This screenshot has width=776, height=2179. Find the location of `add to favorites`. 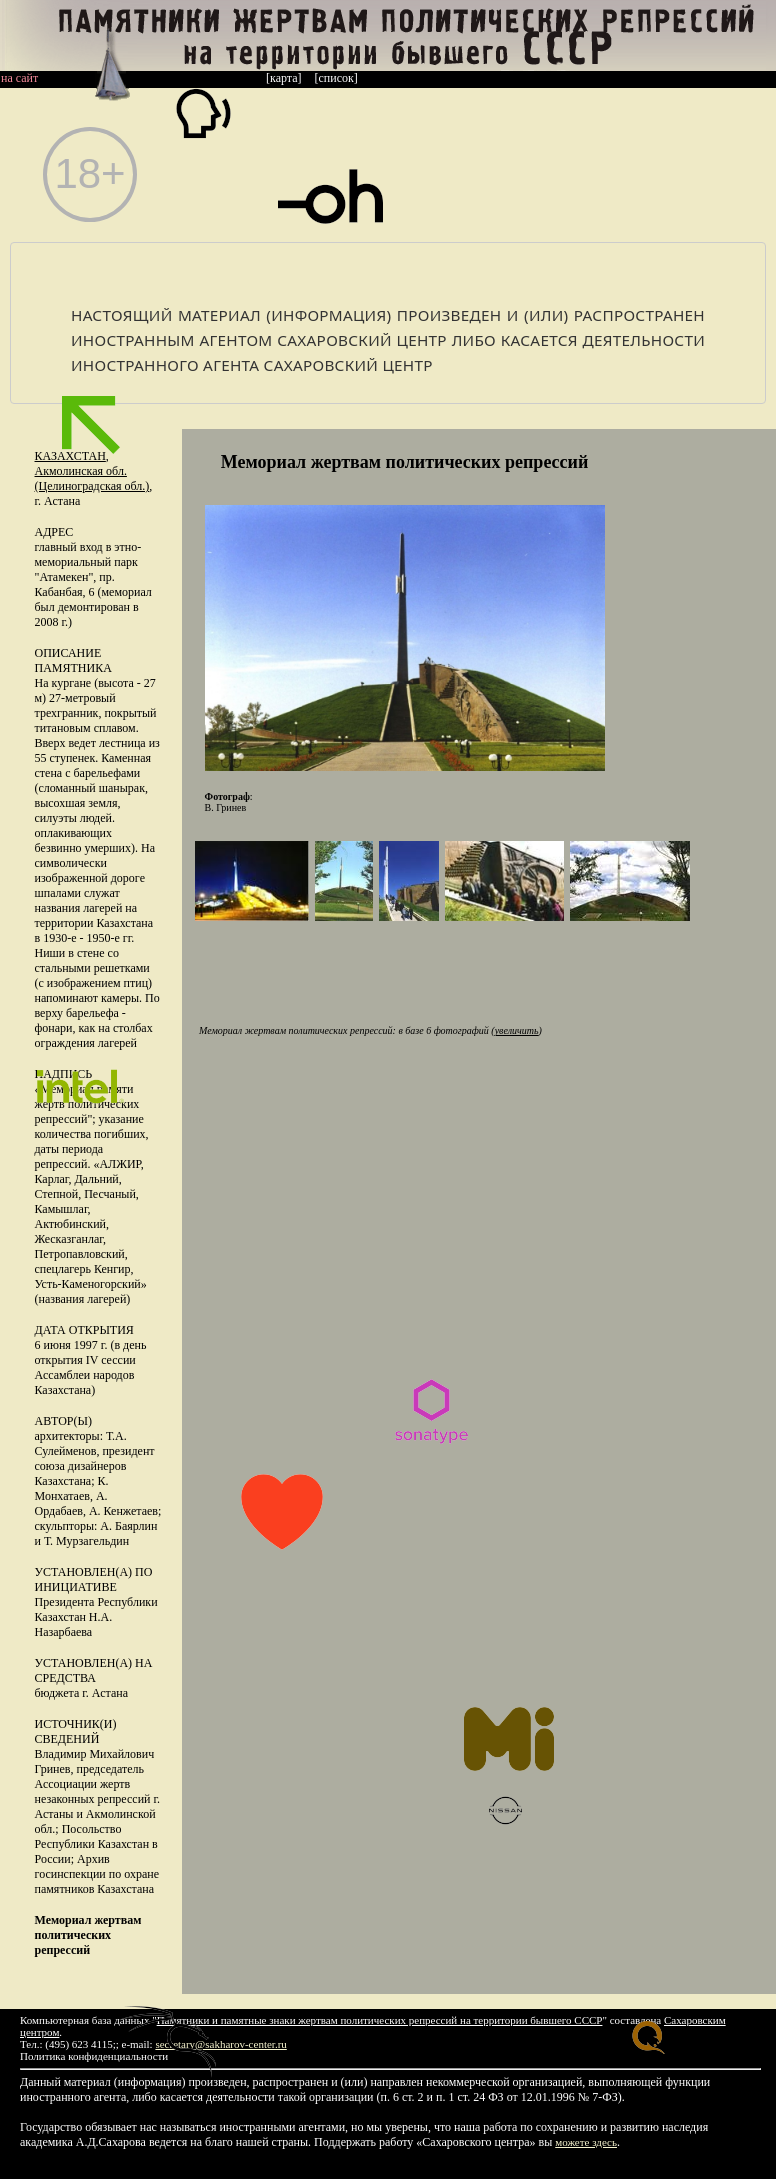

add to favorites is located at coordinates (282, 1511).